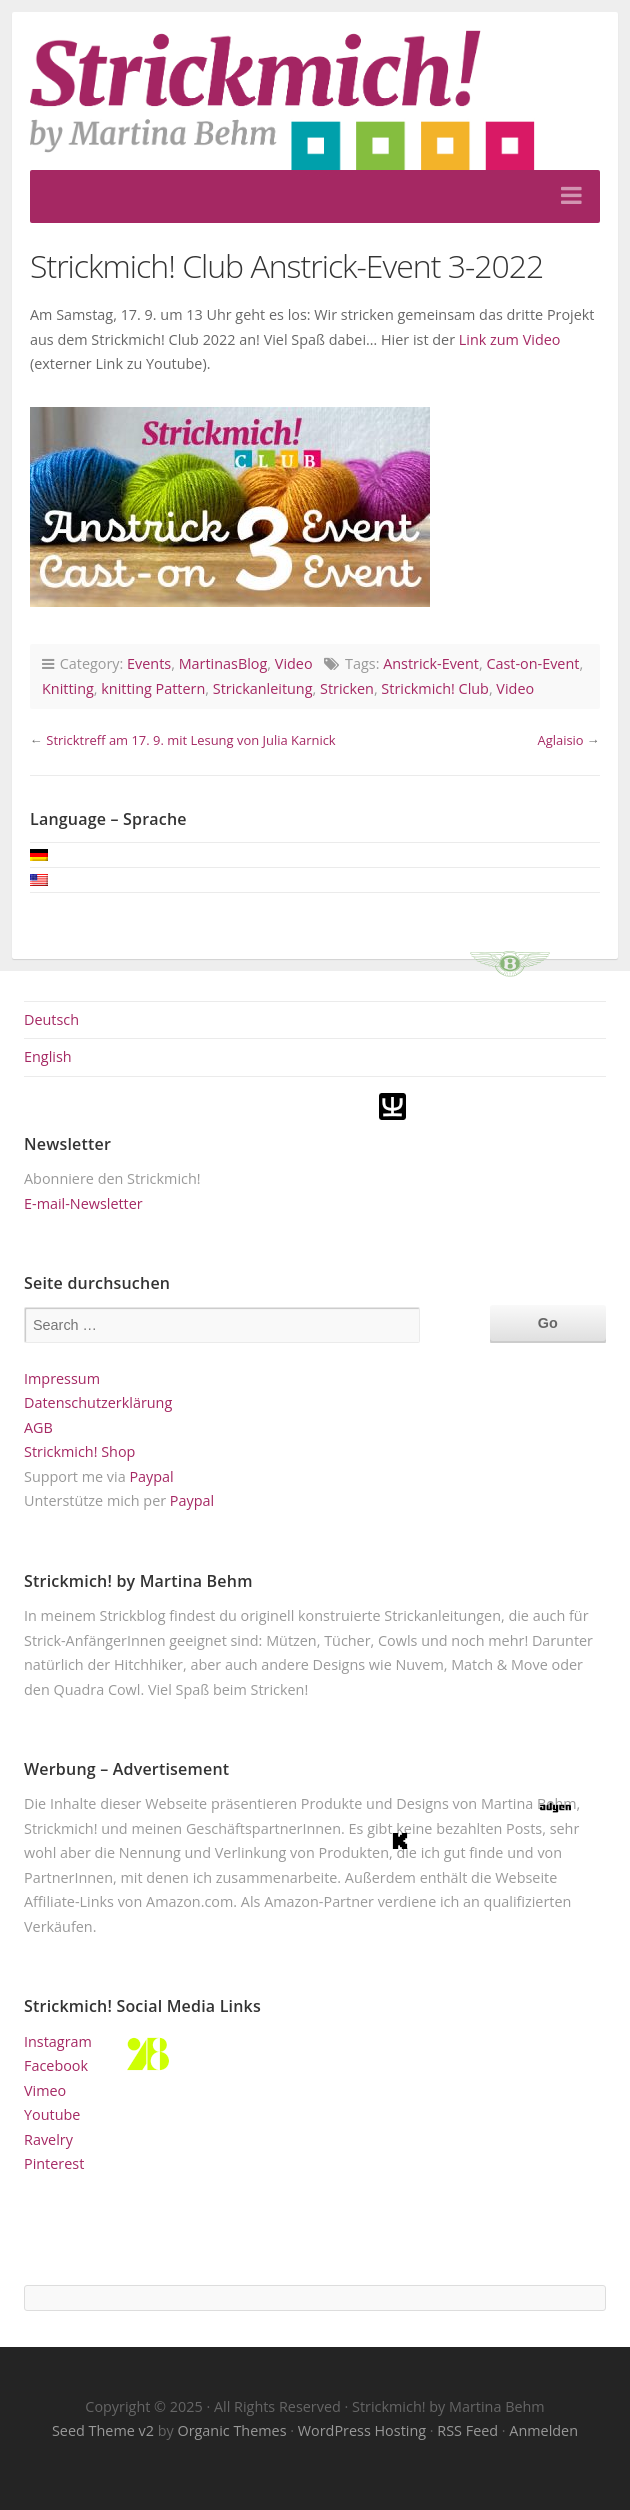 The height and width of the screenshot is (2510, 630). I want to click on Bentley Motors official brand logo, so click(510, 964).